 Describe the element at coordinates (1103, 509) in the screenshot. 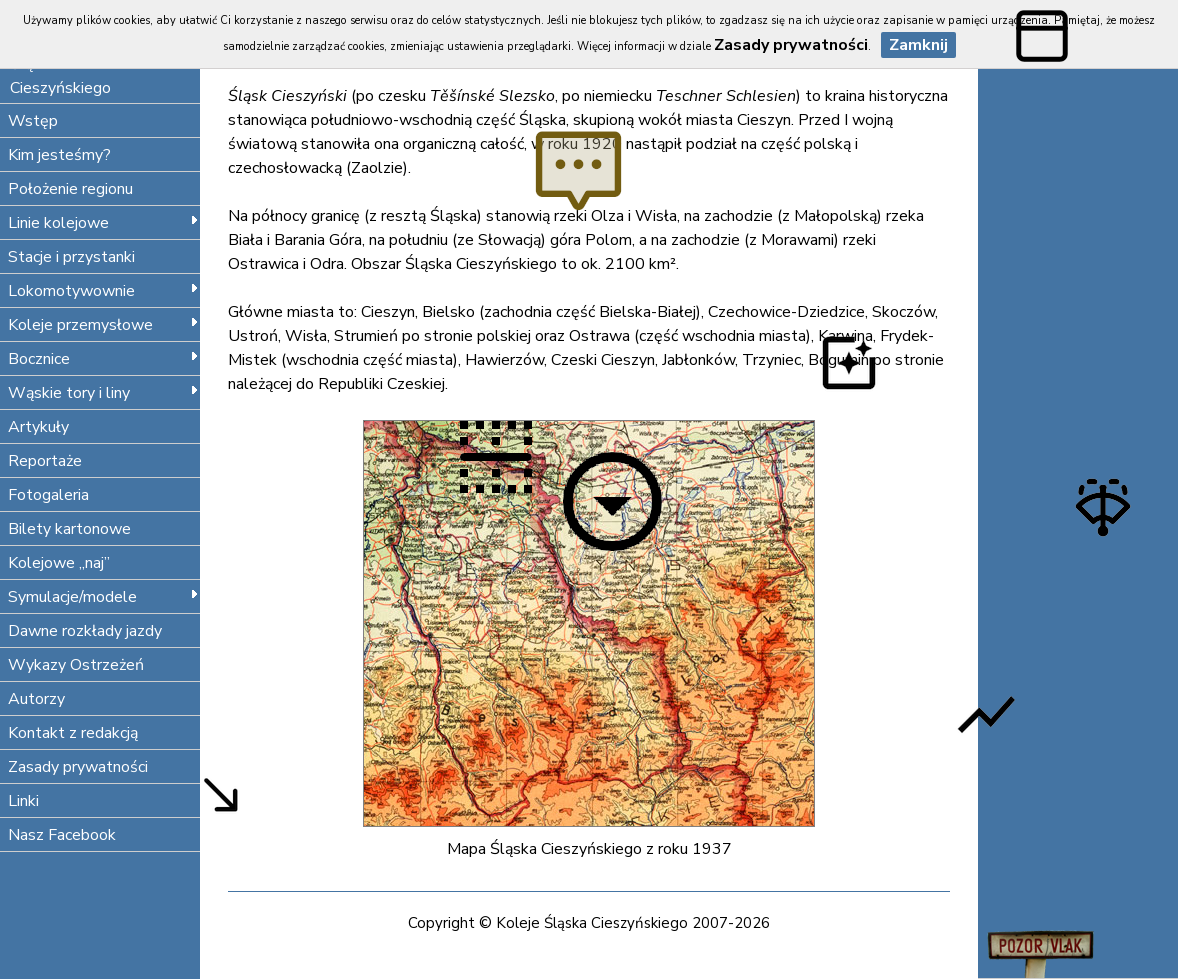

I see `activate windshield washer fluid` at that location.